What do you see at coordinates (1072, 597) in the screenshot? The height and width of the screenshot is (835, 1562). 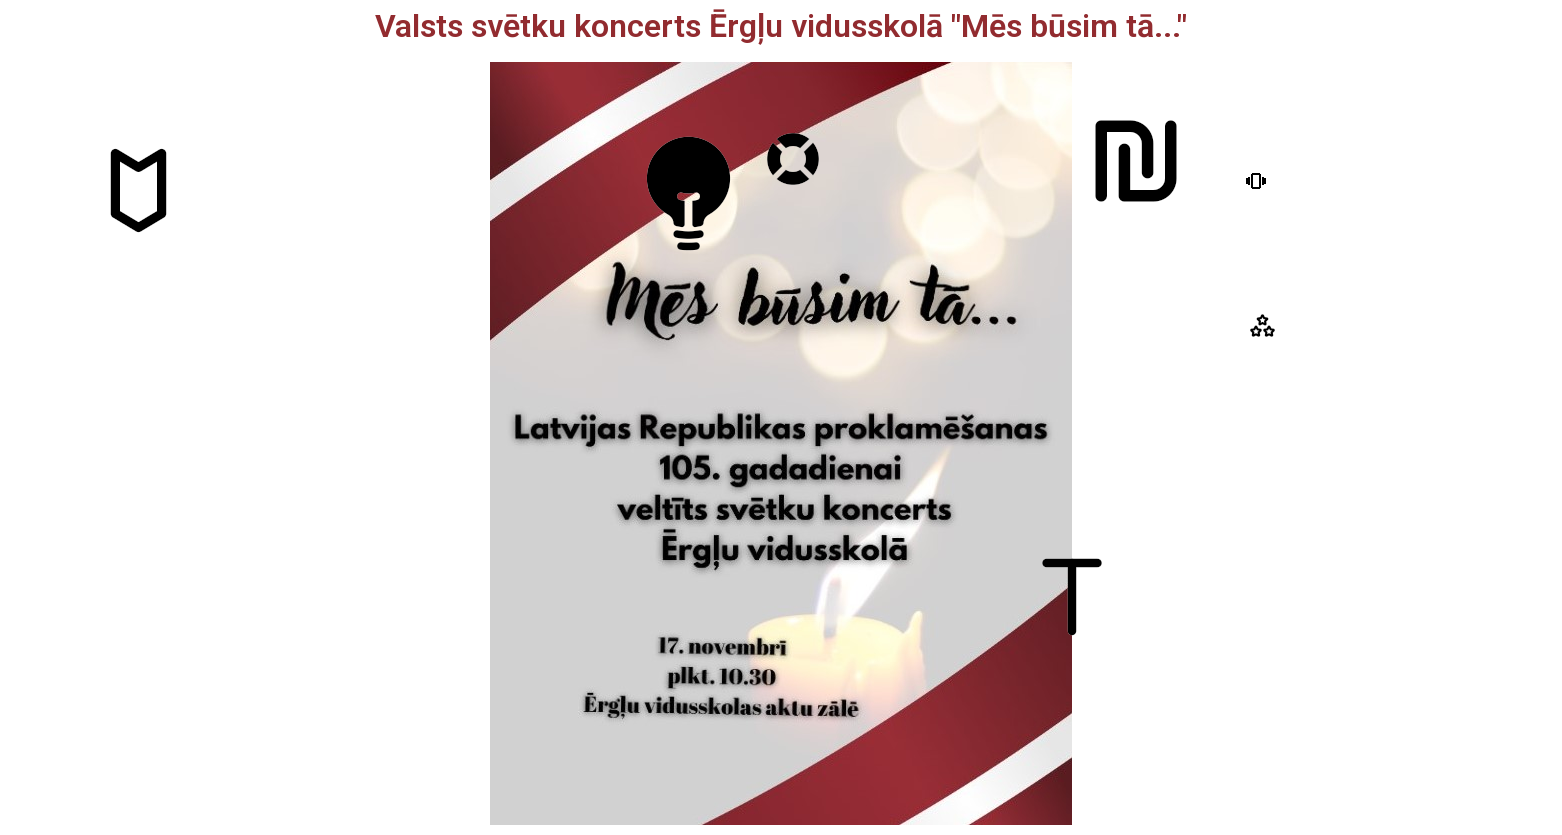 I see `text formatting tool for titles` at bounding box center [1072, 597].